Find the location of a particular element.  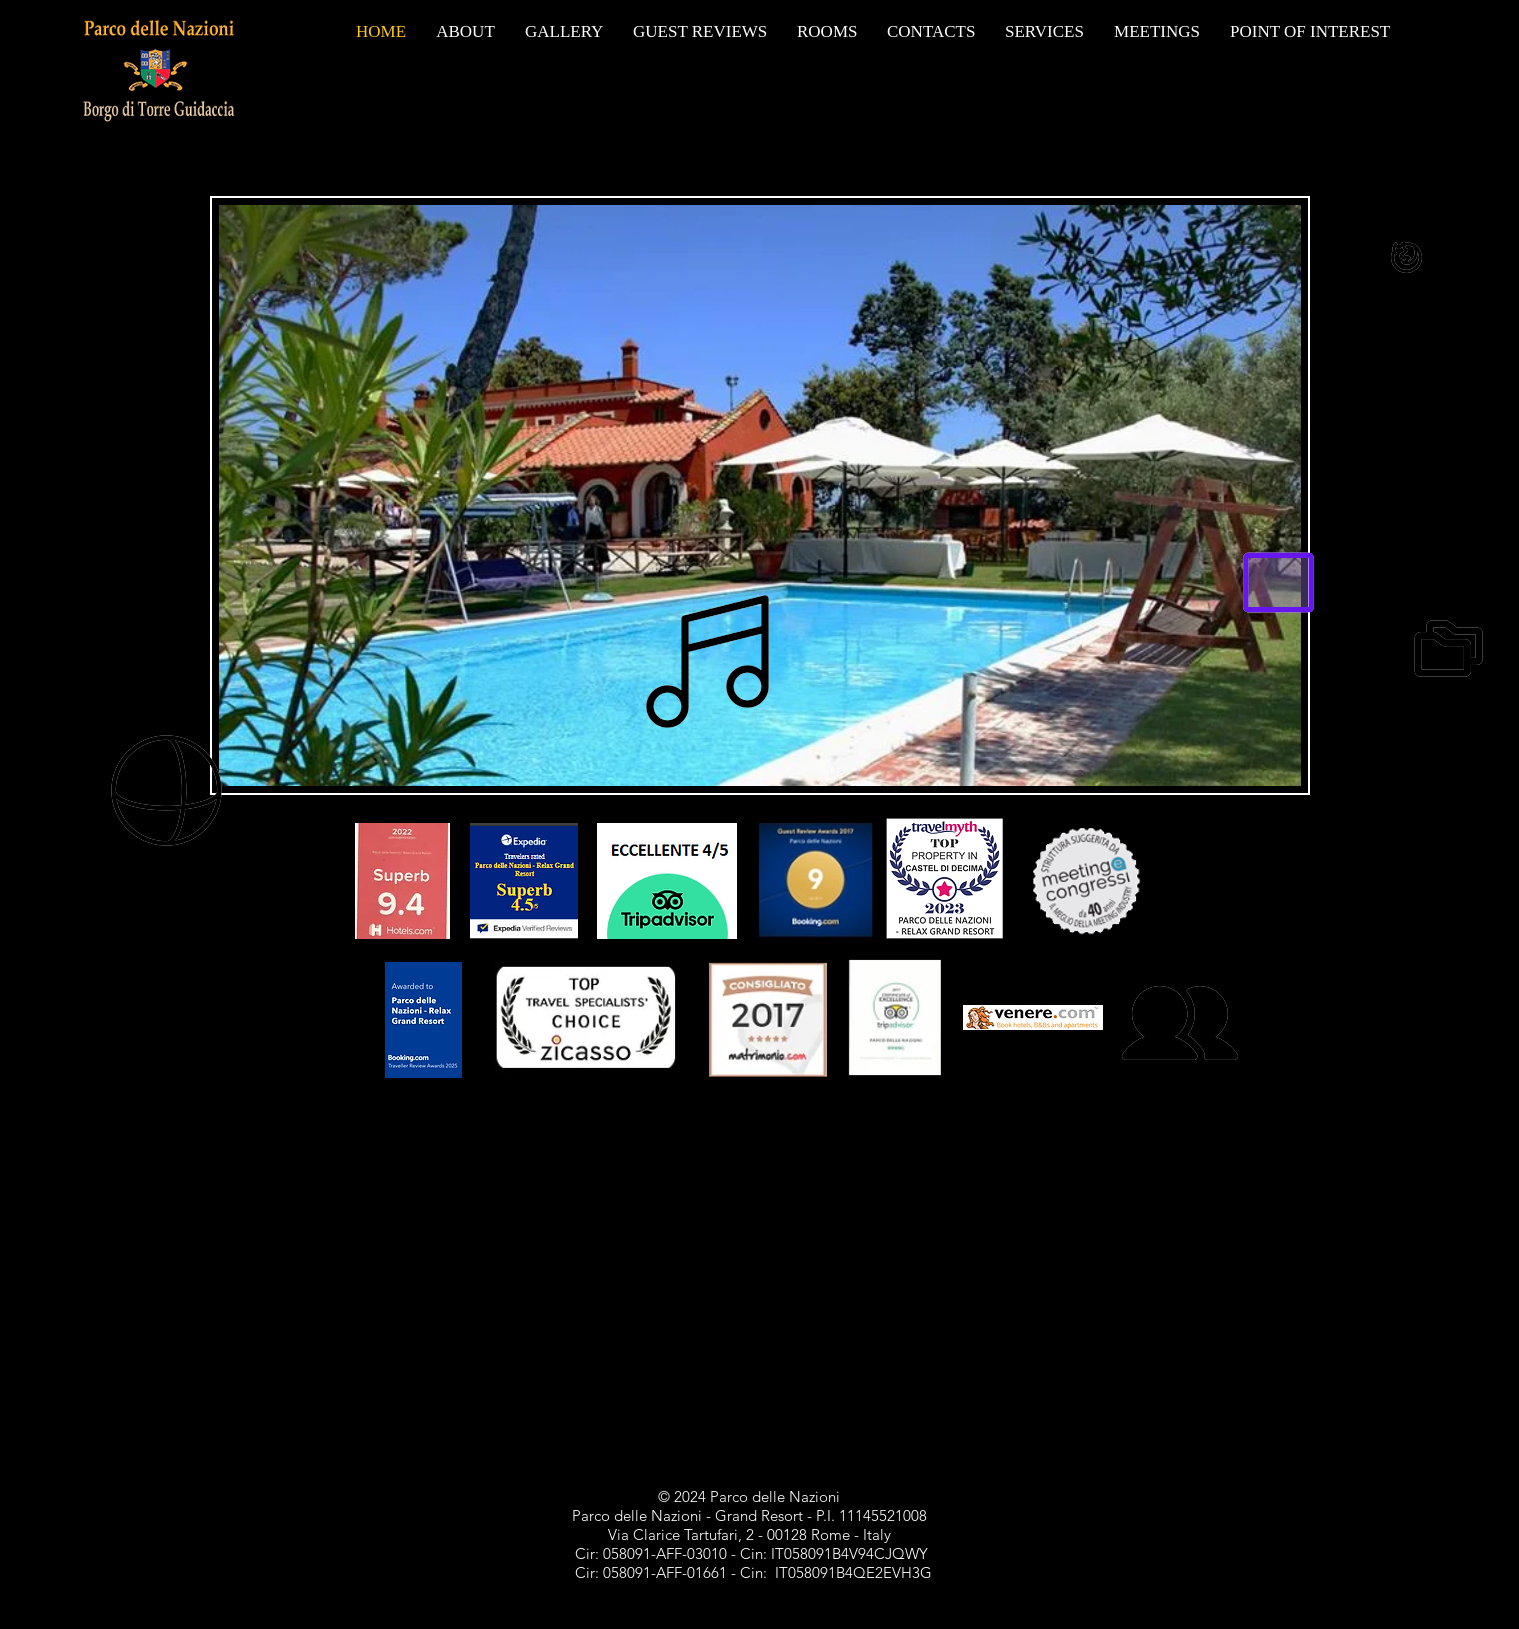

view all users or contacts is located at coordinates (1180, 1023).